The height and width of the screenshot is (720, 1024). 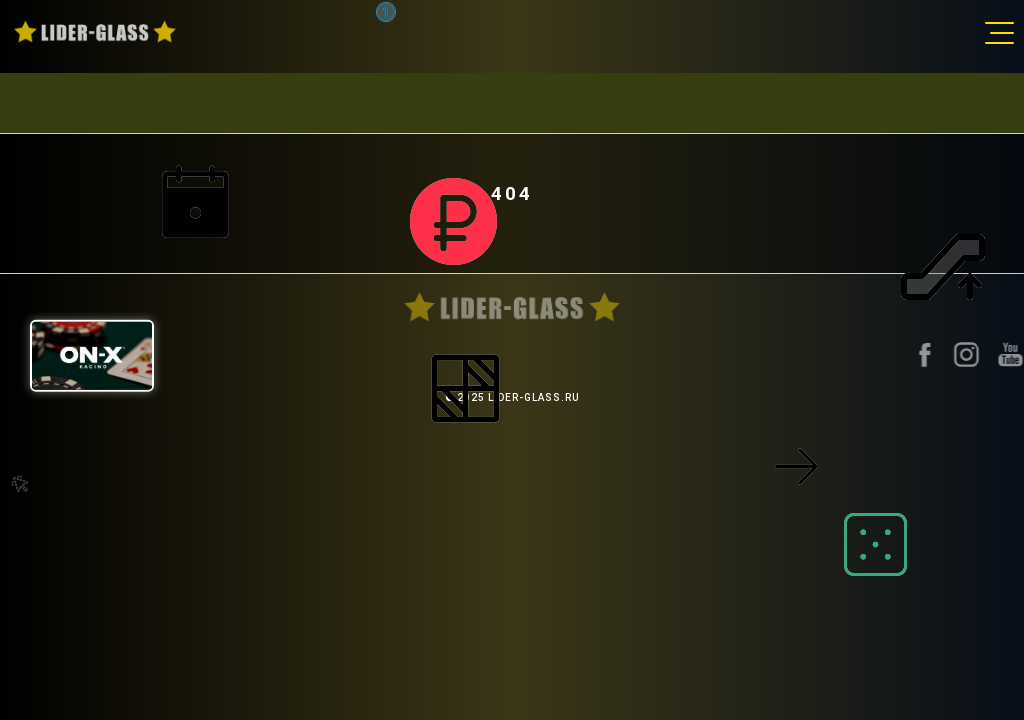 What do you see at coordinates (453, 221) in the screenshot?
I see `view price in russian rubles` at bounding box center [453, 221].